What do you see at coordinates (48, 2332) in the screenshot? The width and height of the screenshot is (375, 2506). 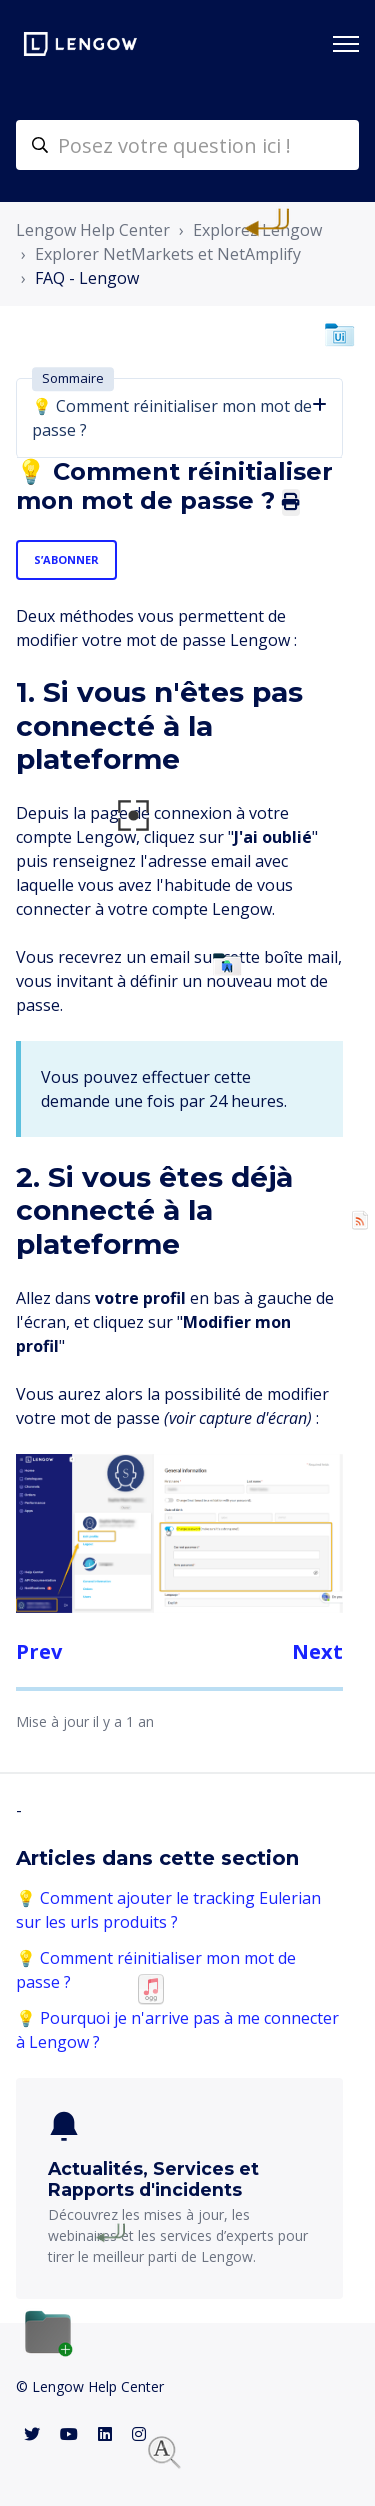 I see `create a new folder` at bounding box center [48, 2332].